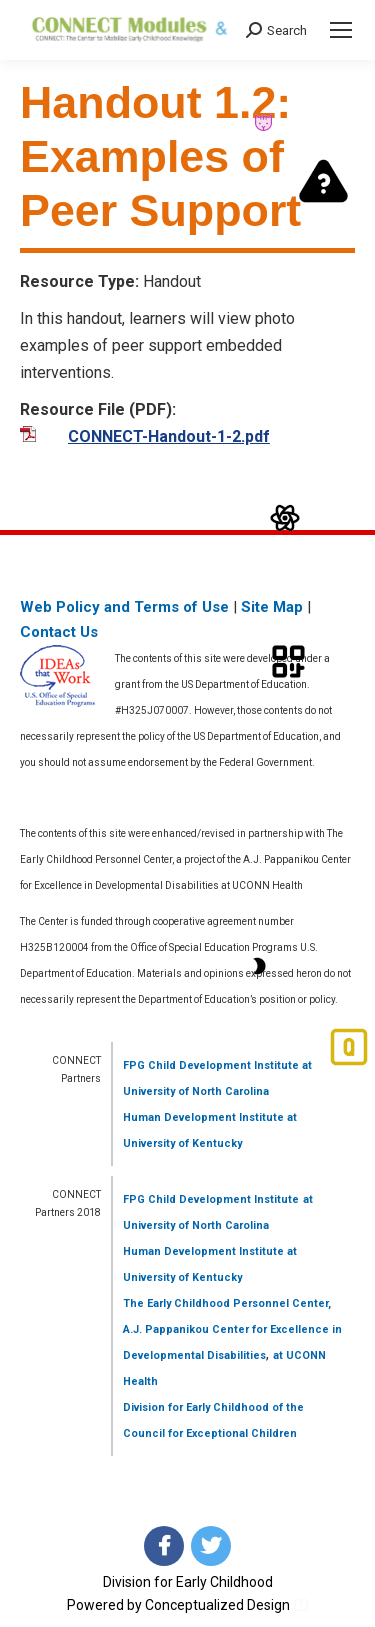 Image resolution: width=375 pixels, height=1627 pixels. Describe the element at coordinates (349, 1047) in the screenshot. I see `represents the letter Q in a keyboard or text input` at that location.